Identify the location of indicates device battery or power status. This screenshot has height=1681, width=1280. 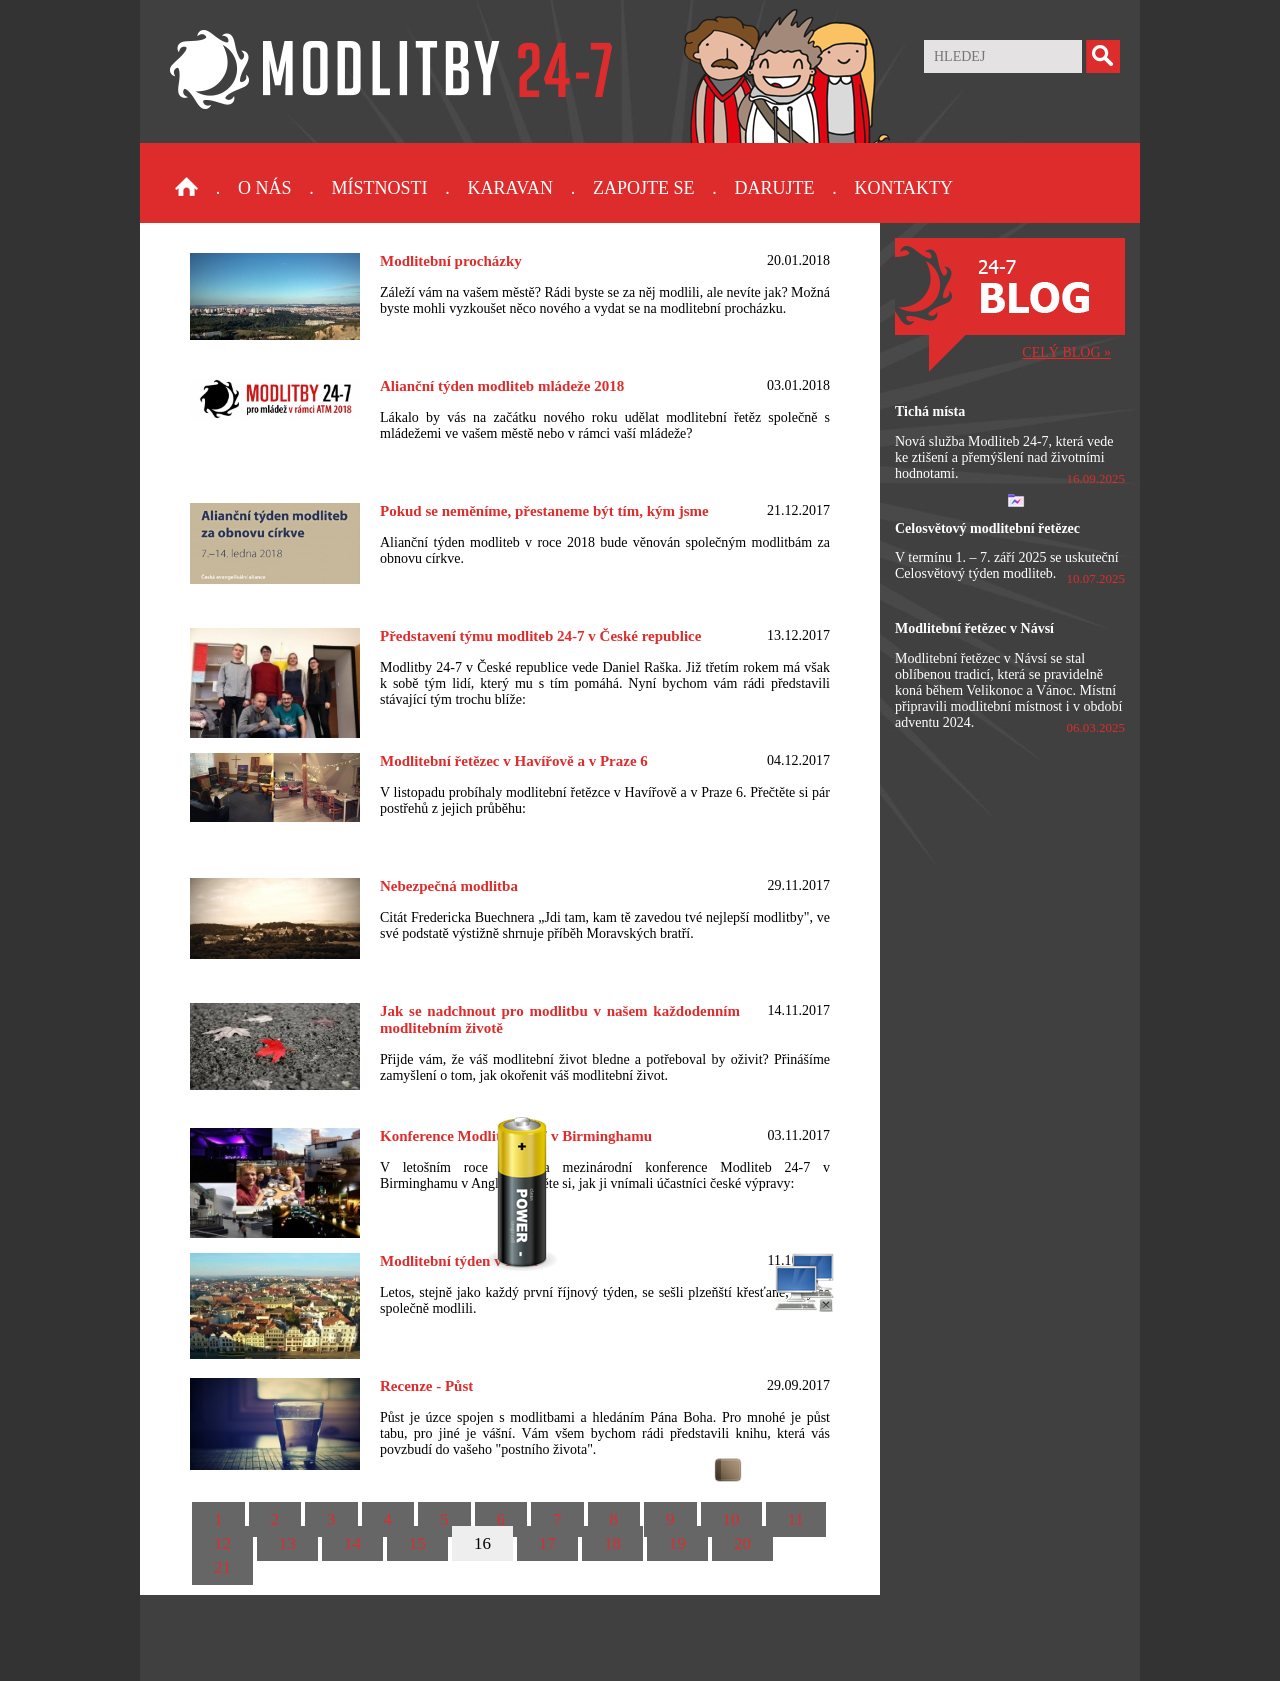
(522, 1195).